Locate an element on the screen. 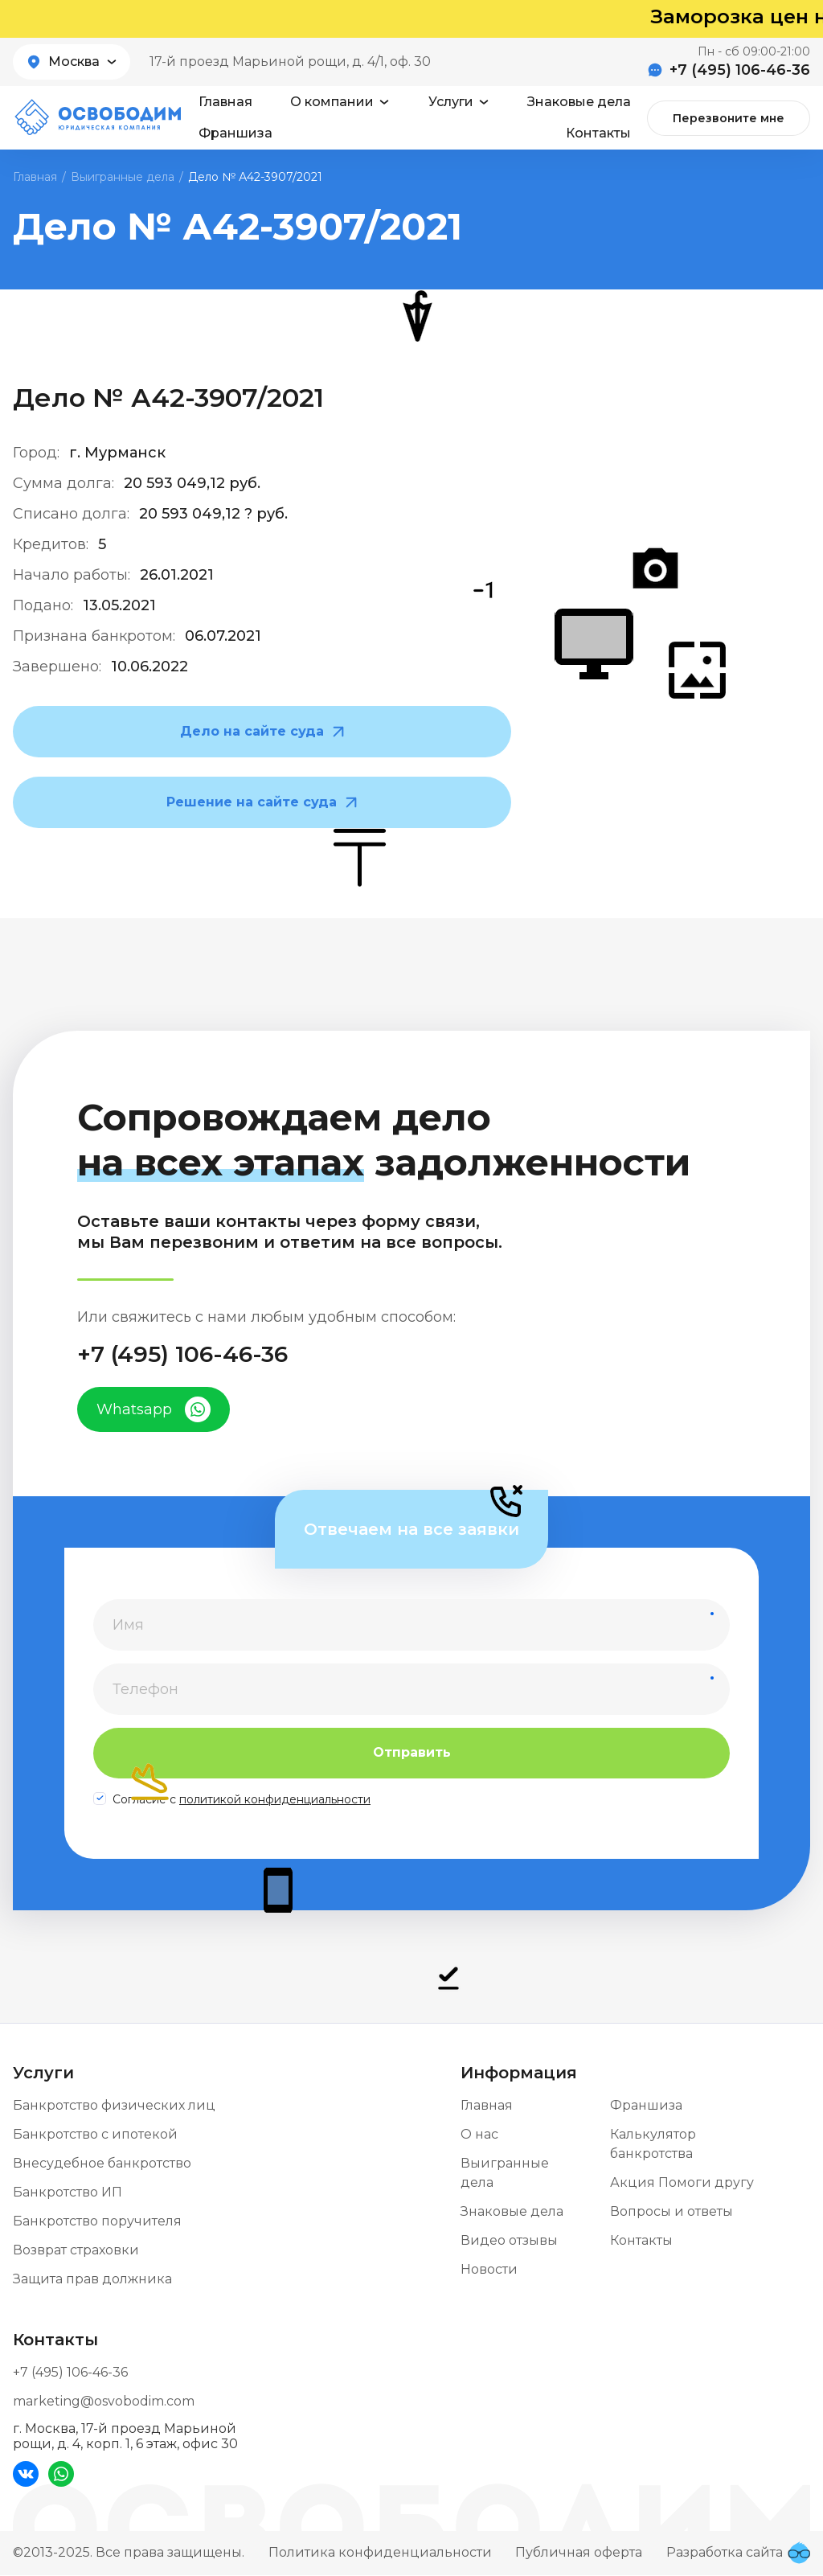  switch to desktop view is located at coordinates (594, 644).